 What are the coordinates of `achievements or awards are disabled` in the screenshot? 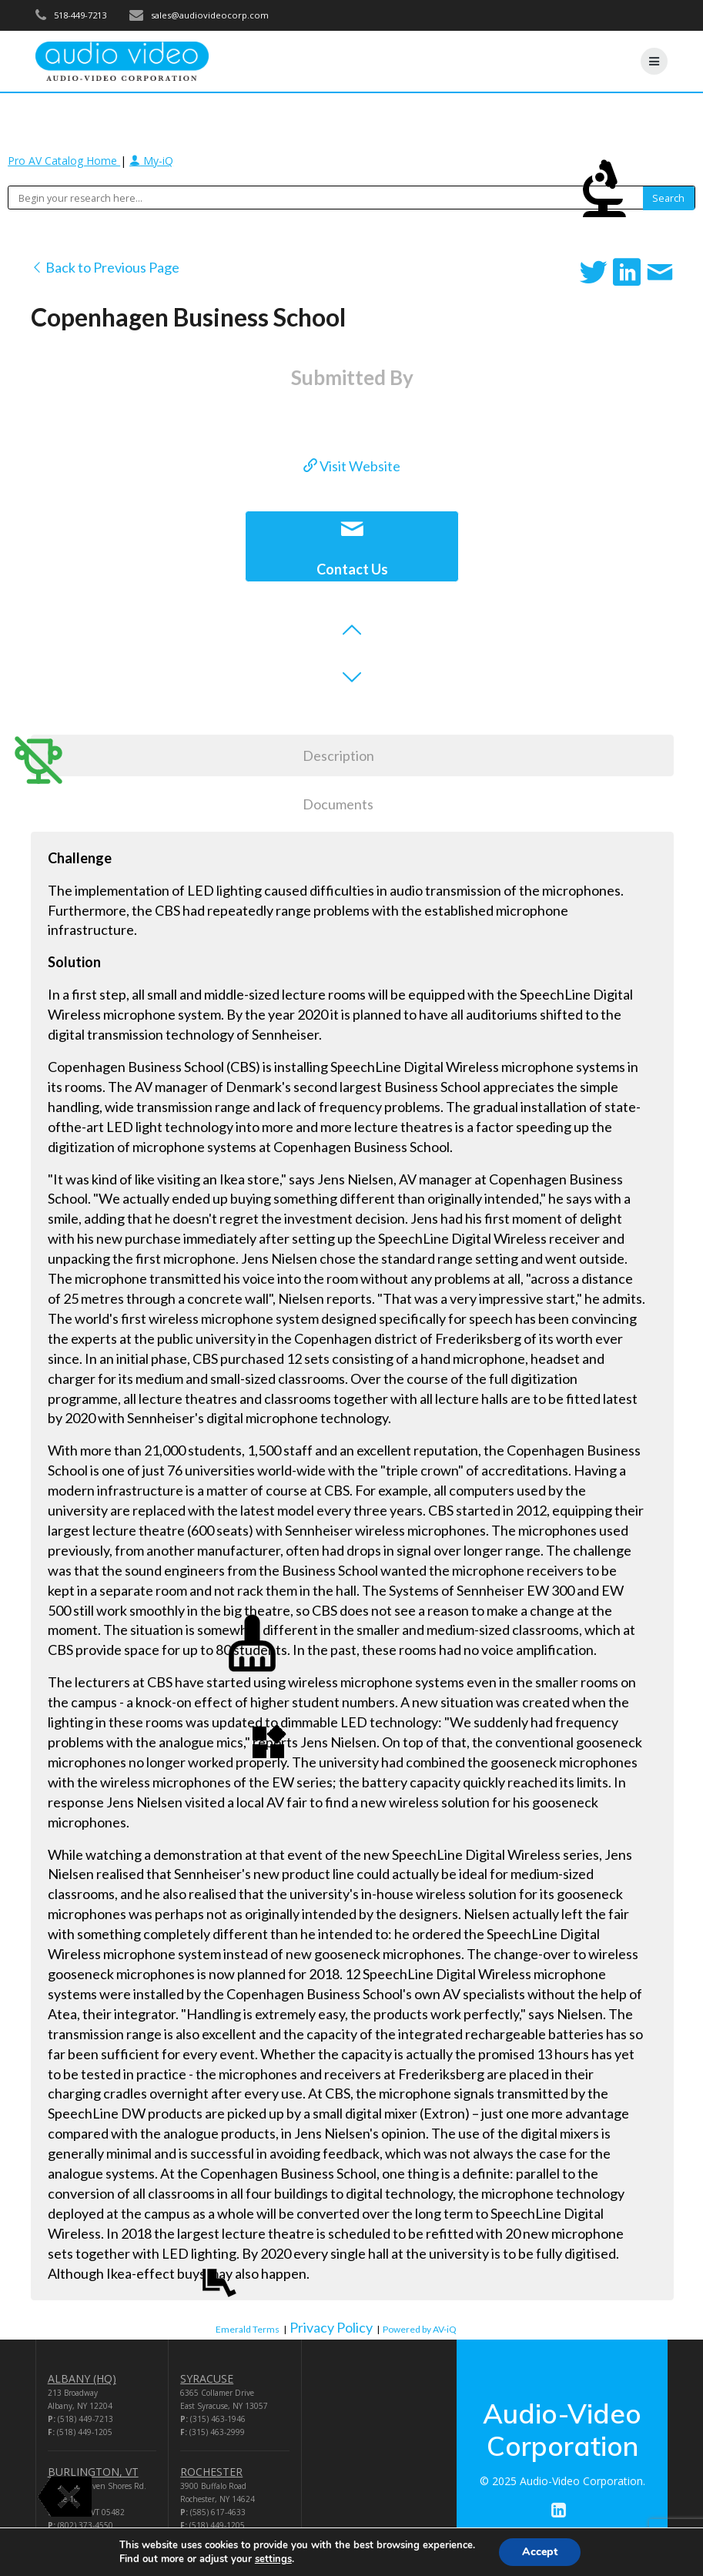 It's located at (38, 760).